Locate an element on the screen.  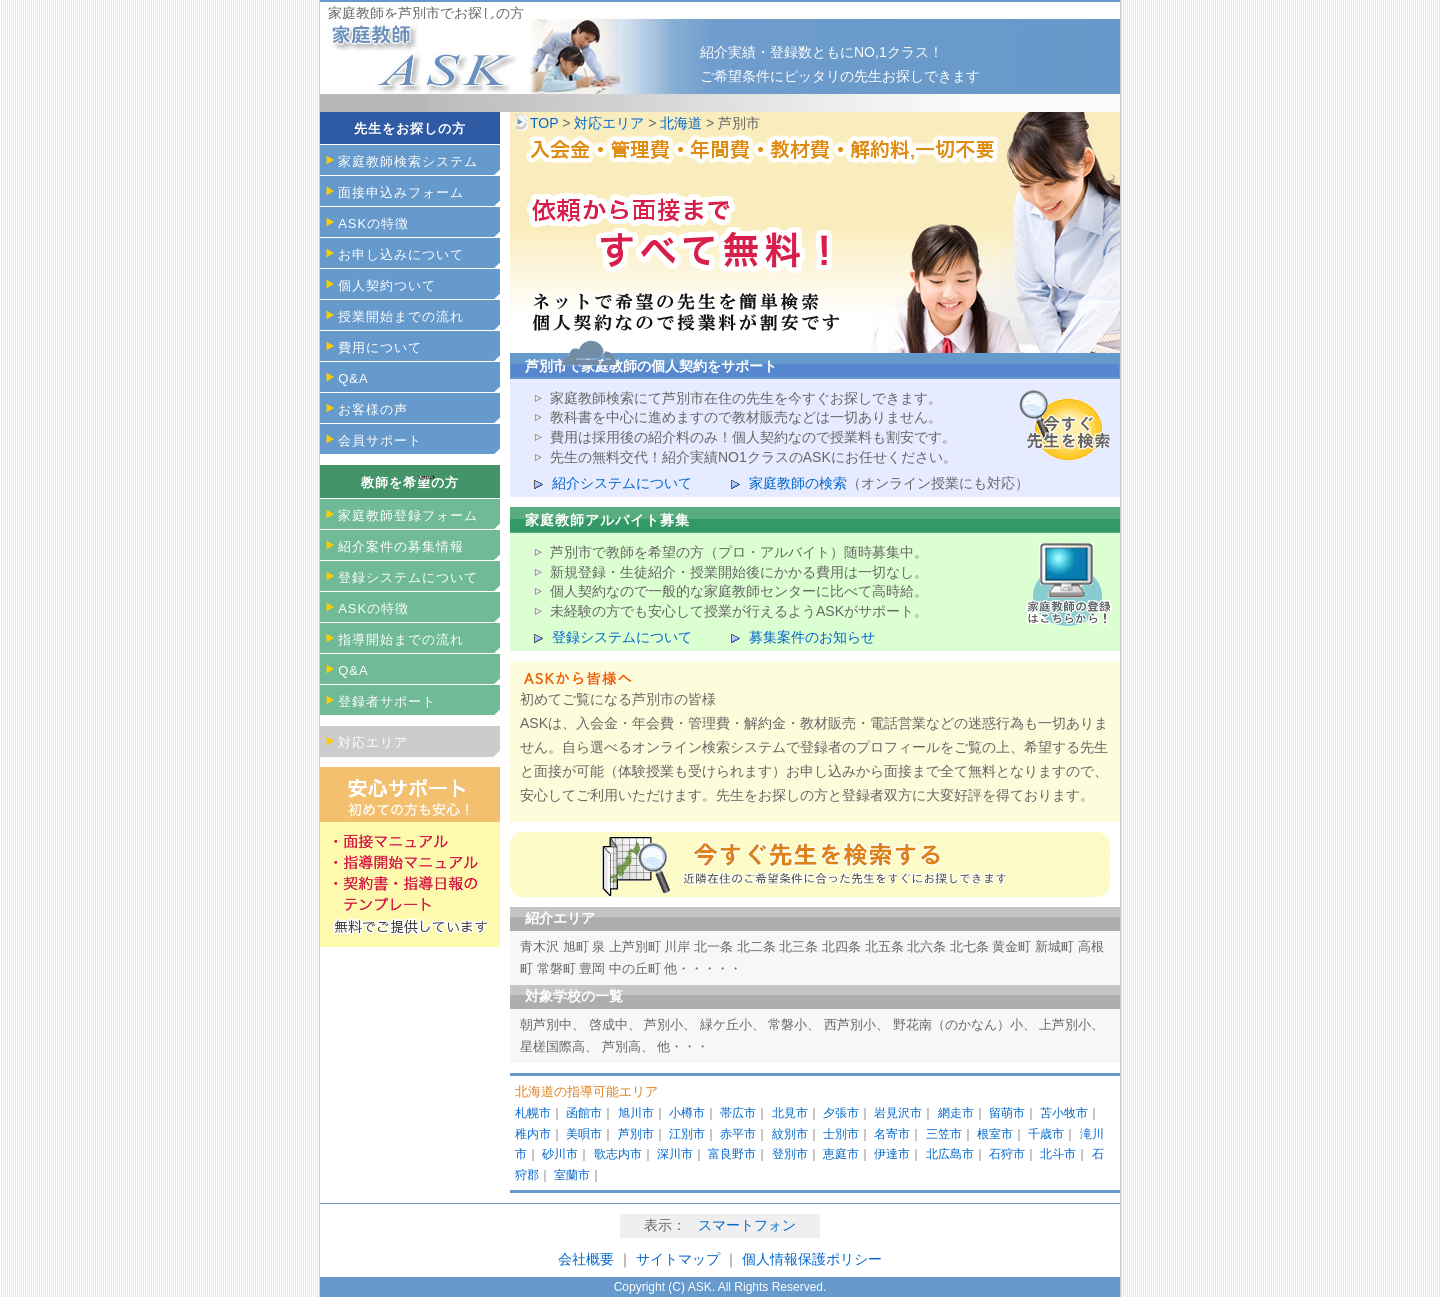
cloudflare logo is located at coordinates (589, 353).